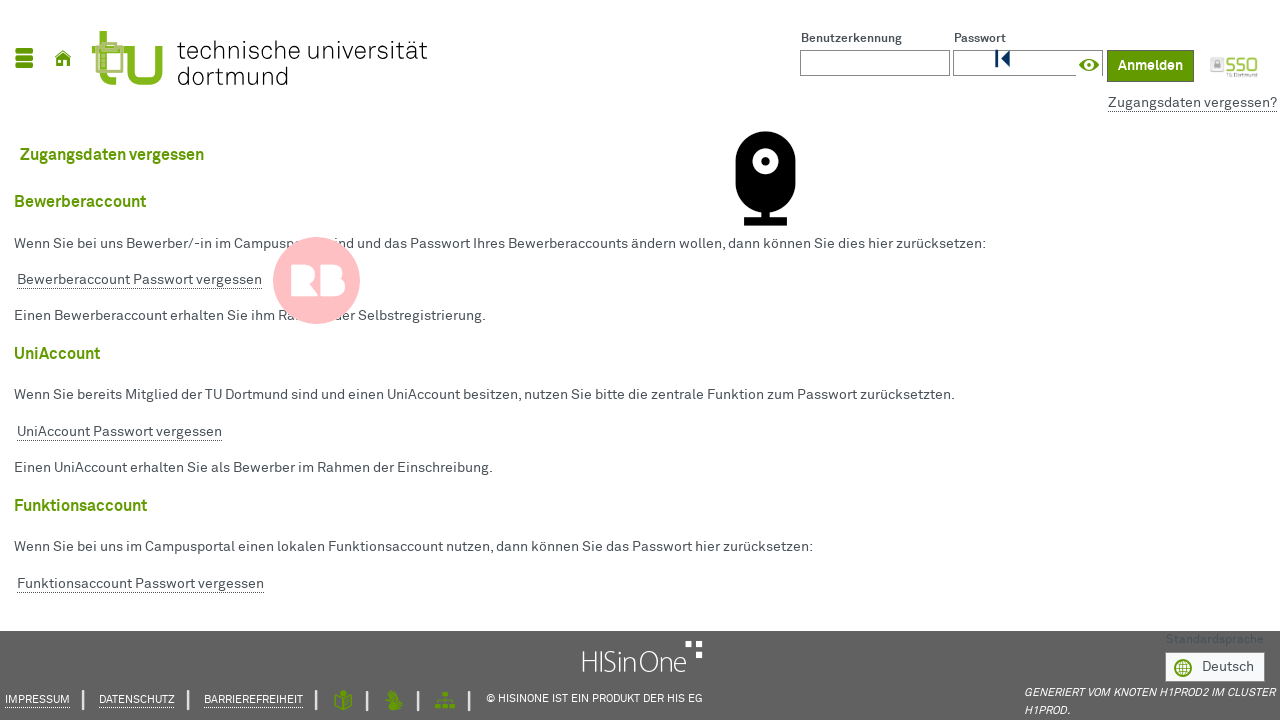 The height and width of the screenshot is (720, 1280). Describe the element at coordinates (1002, 58) in the screenshot. I see `skip to previous track` at that location.